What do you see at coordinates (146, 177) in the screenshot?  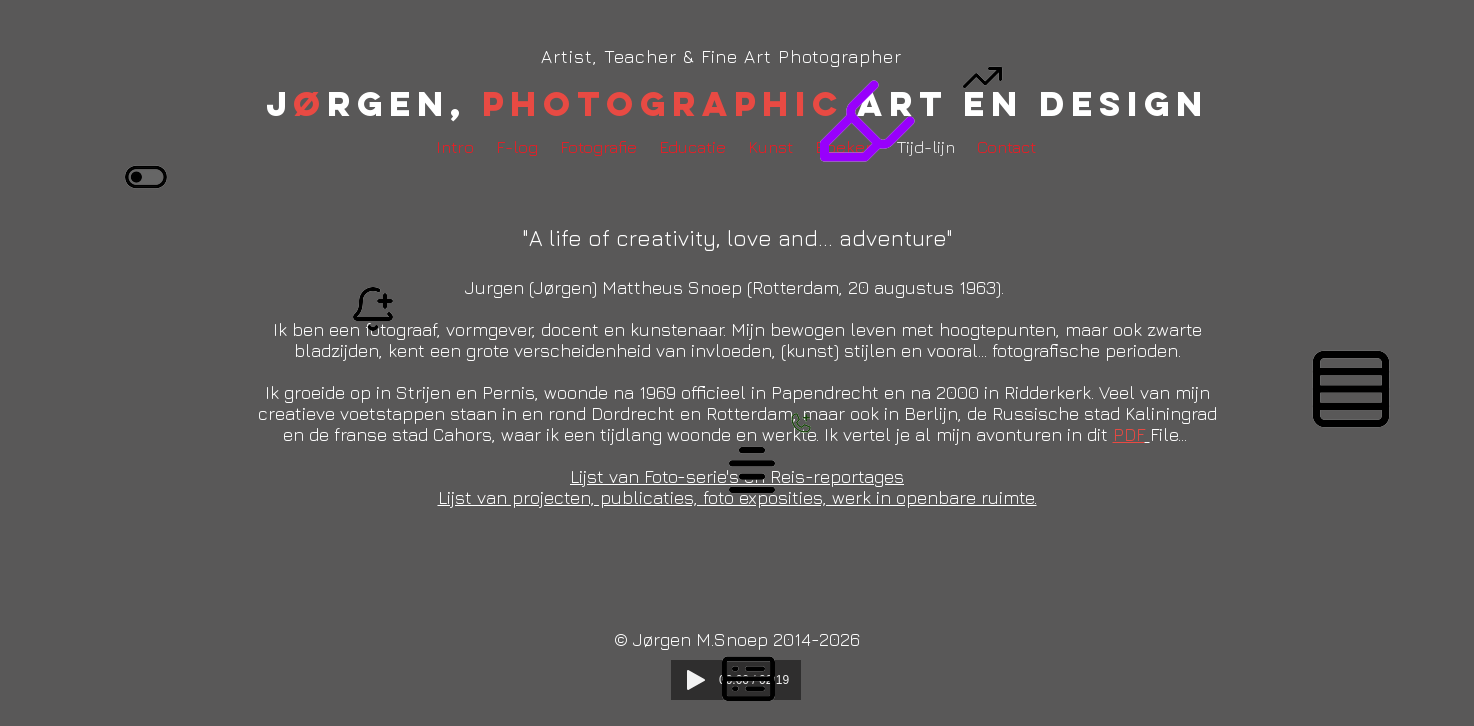 I see `toggle switch in the off position` at bounding box center [146, 177].